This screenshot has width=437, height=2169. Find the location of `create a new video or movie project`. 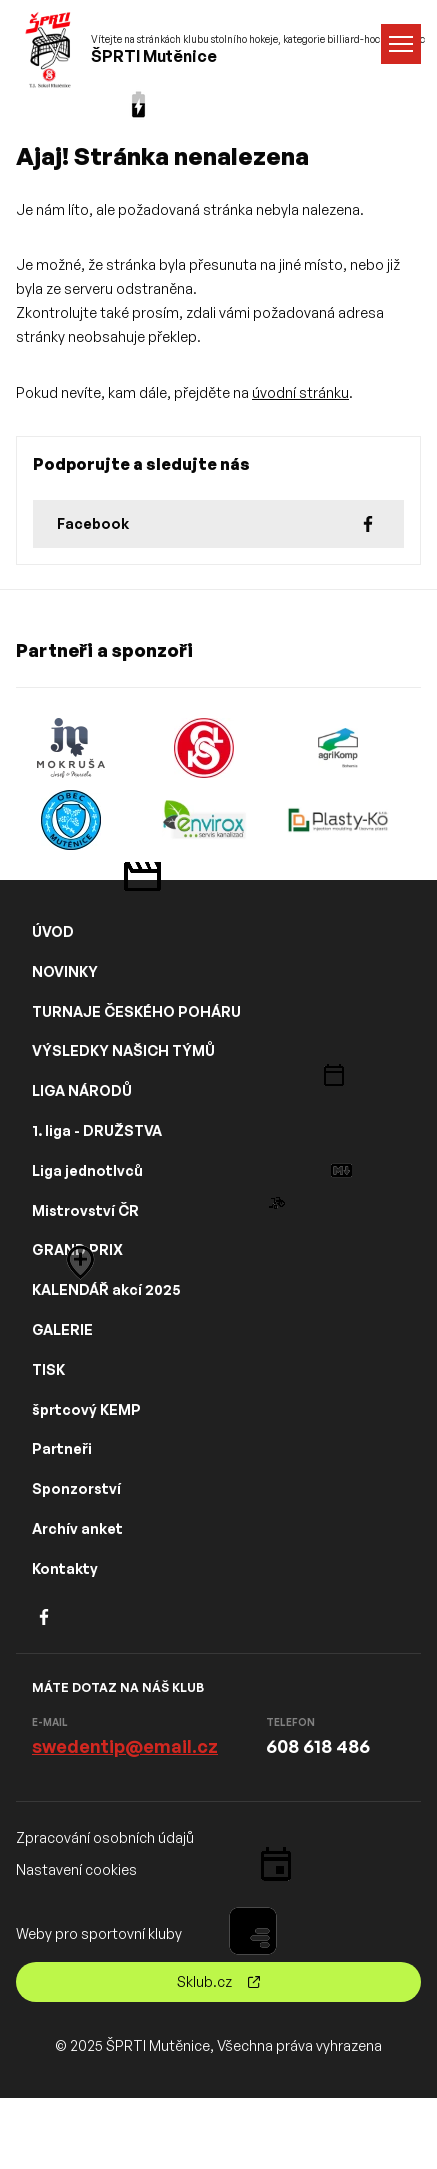

create a new video or movie project is located at coordinates (142, 876).